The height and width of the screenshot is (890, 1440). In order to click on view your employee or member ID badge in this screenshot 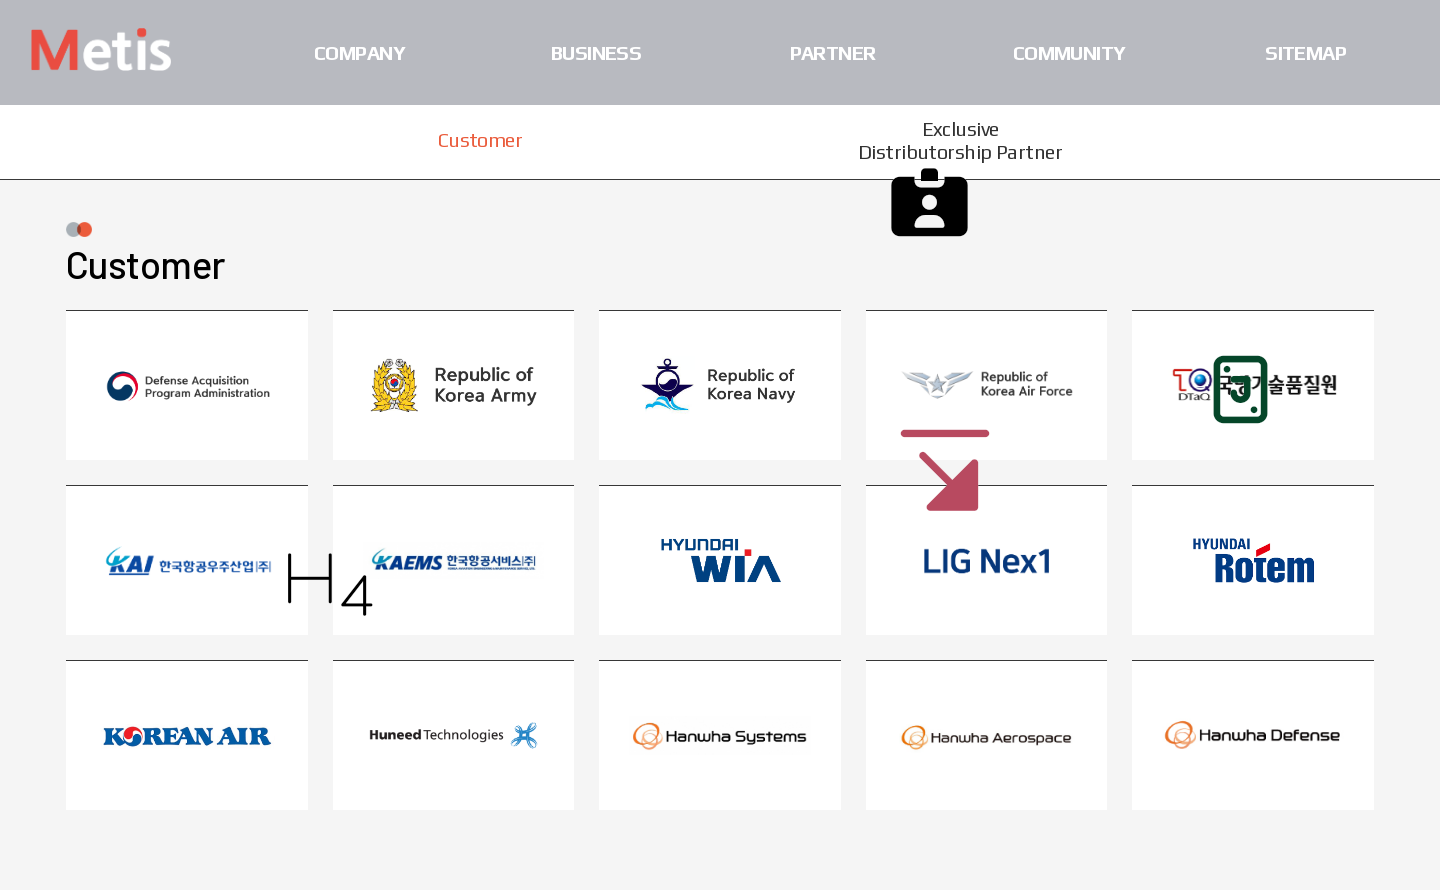, I will do `click(929, 206)`.